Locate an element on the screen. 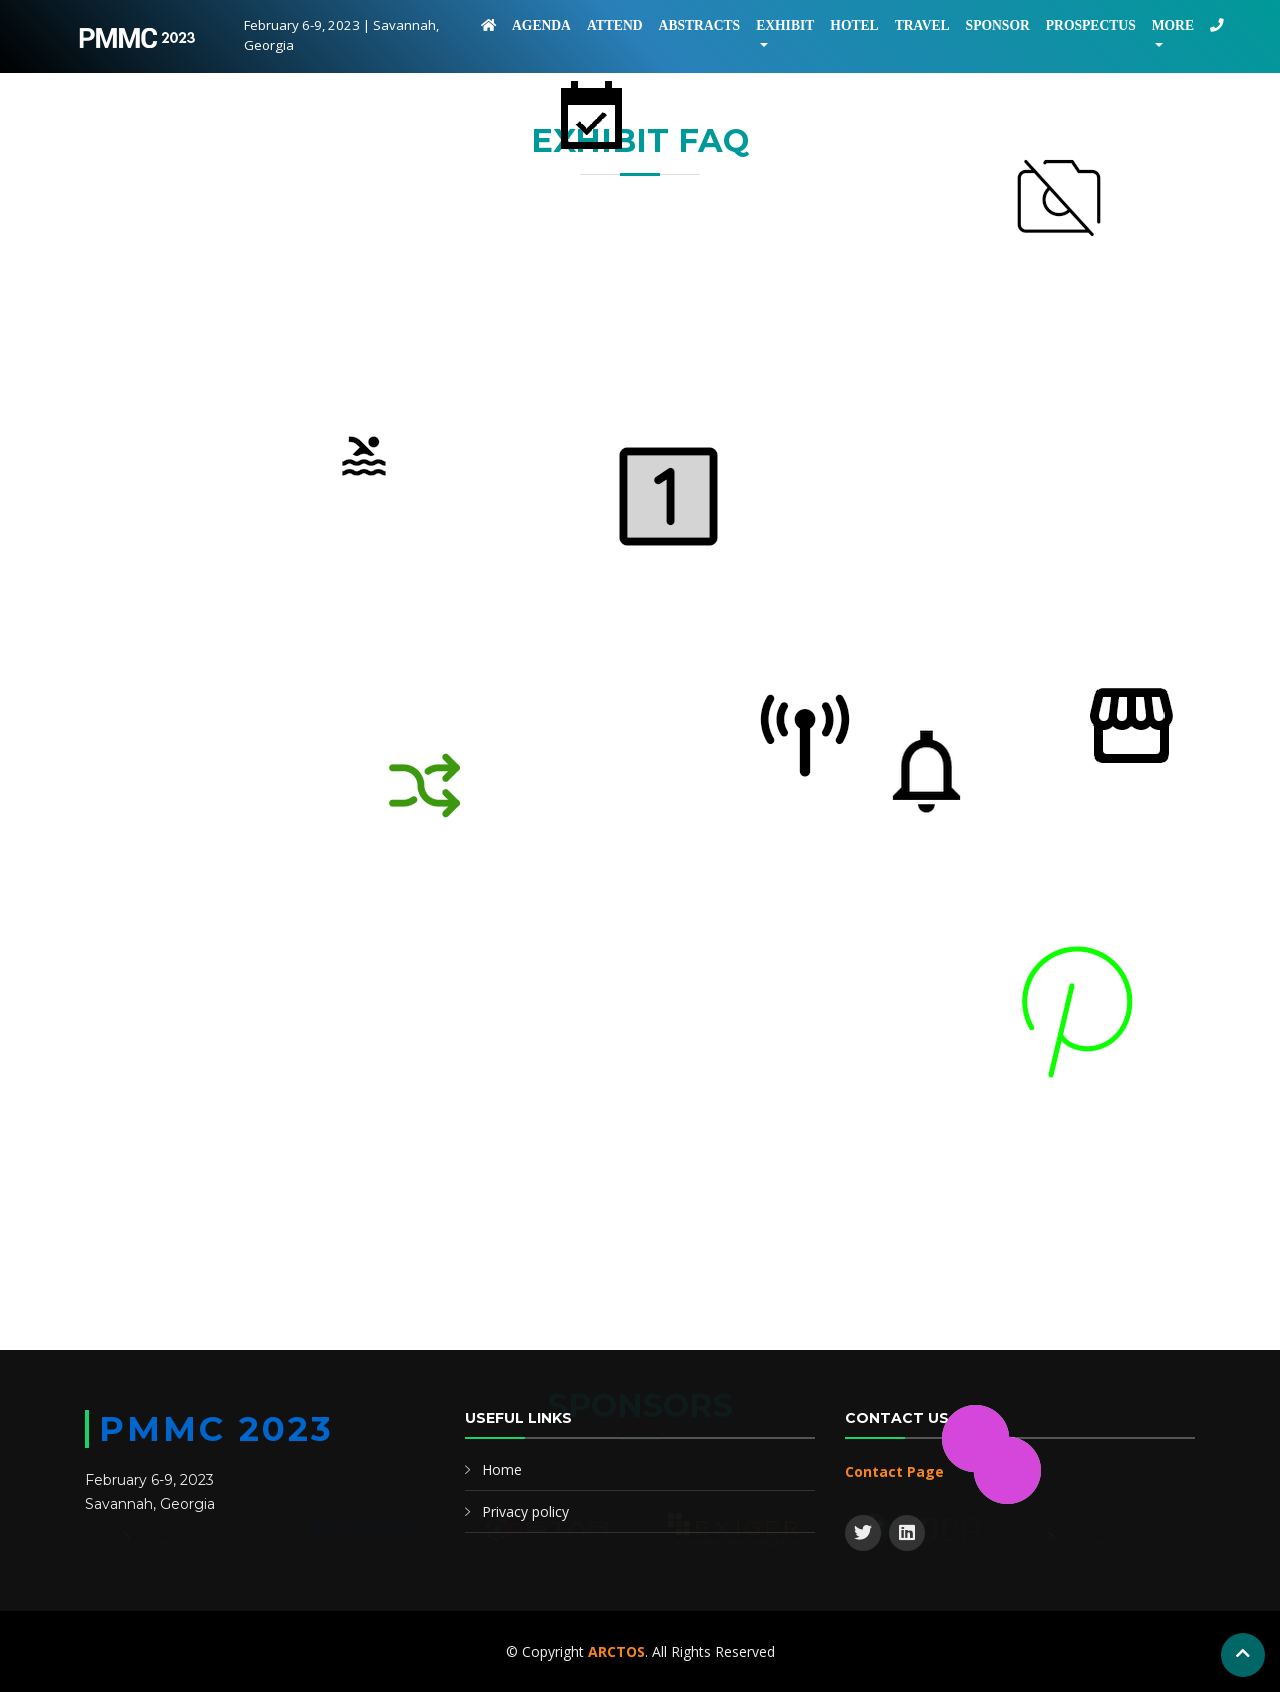 This screenshot has width=1280, height=1692. indicates swimming pool amenity available is located at coordinates (364, 456).